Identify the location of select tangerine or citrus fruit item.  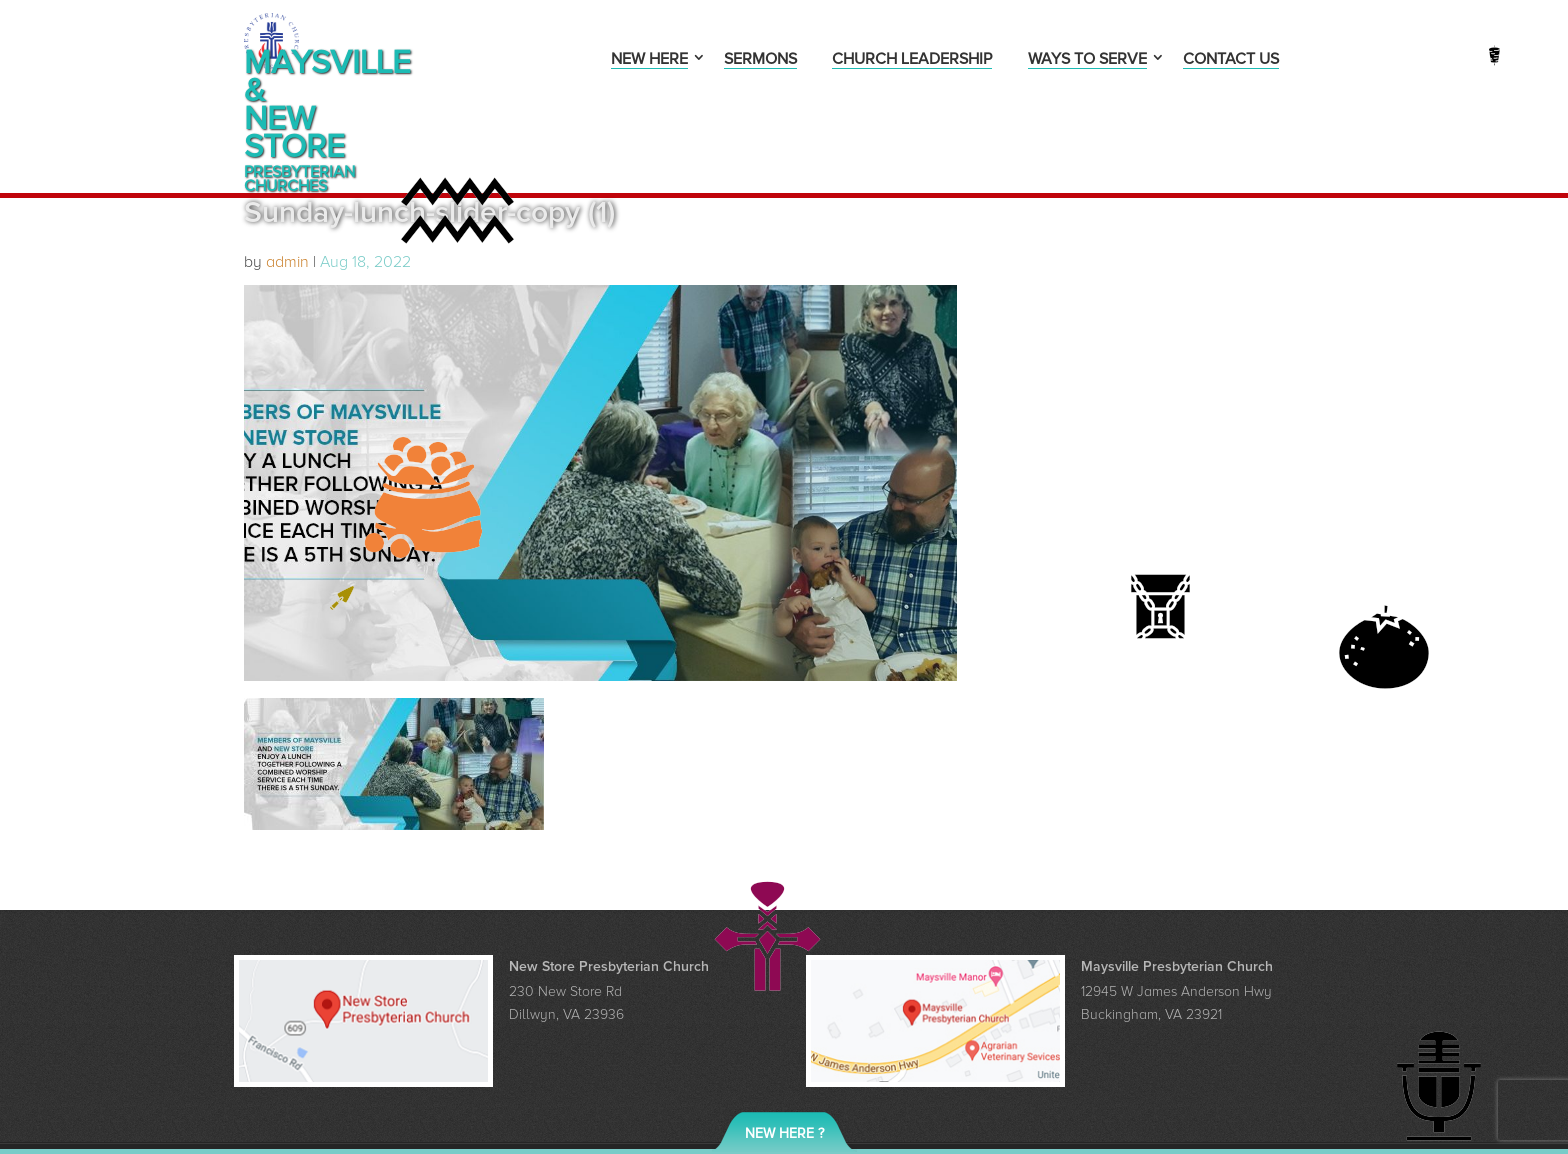
(1384, 647).